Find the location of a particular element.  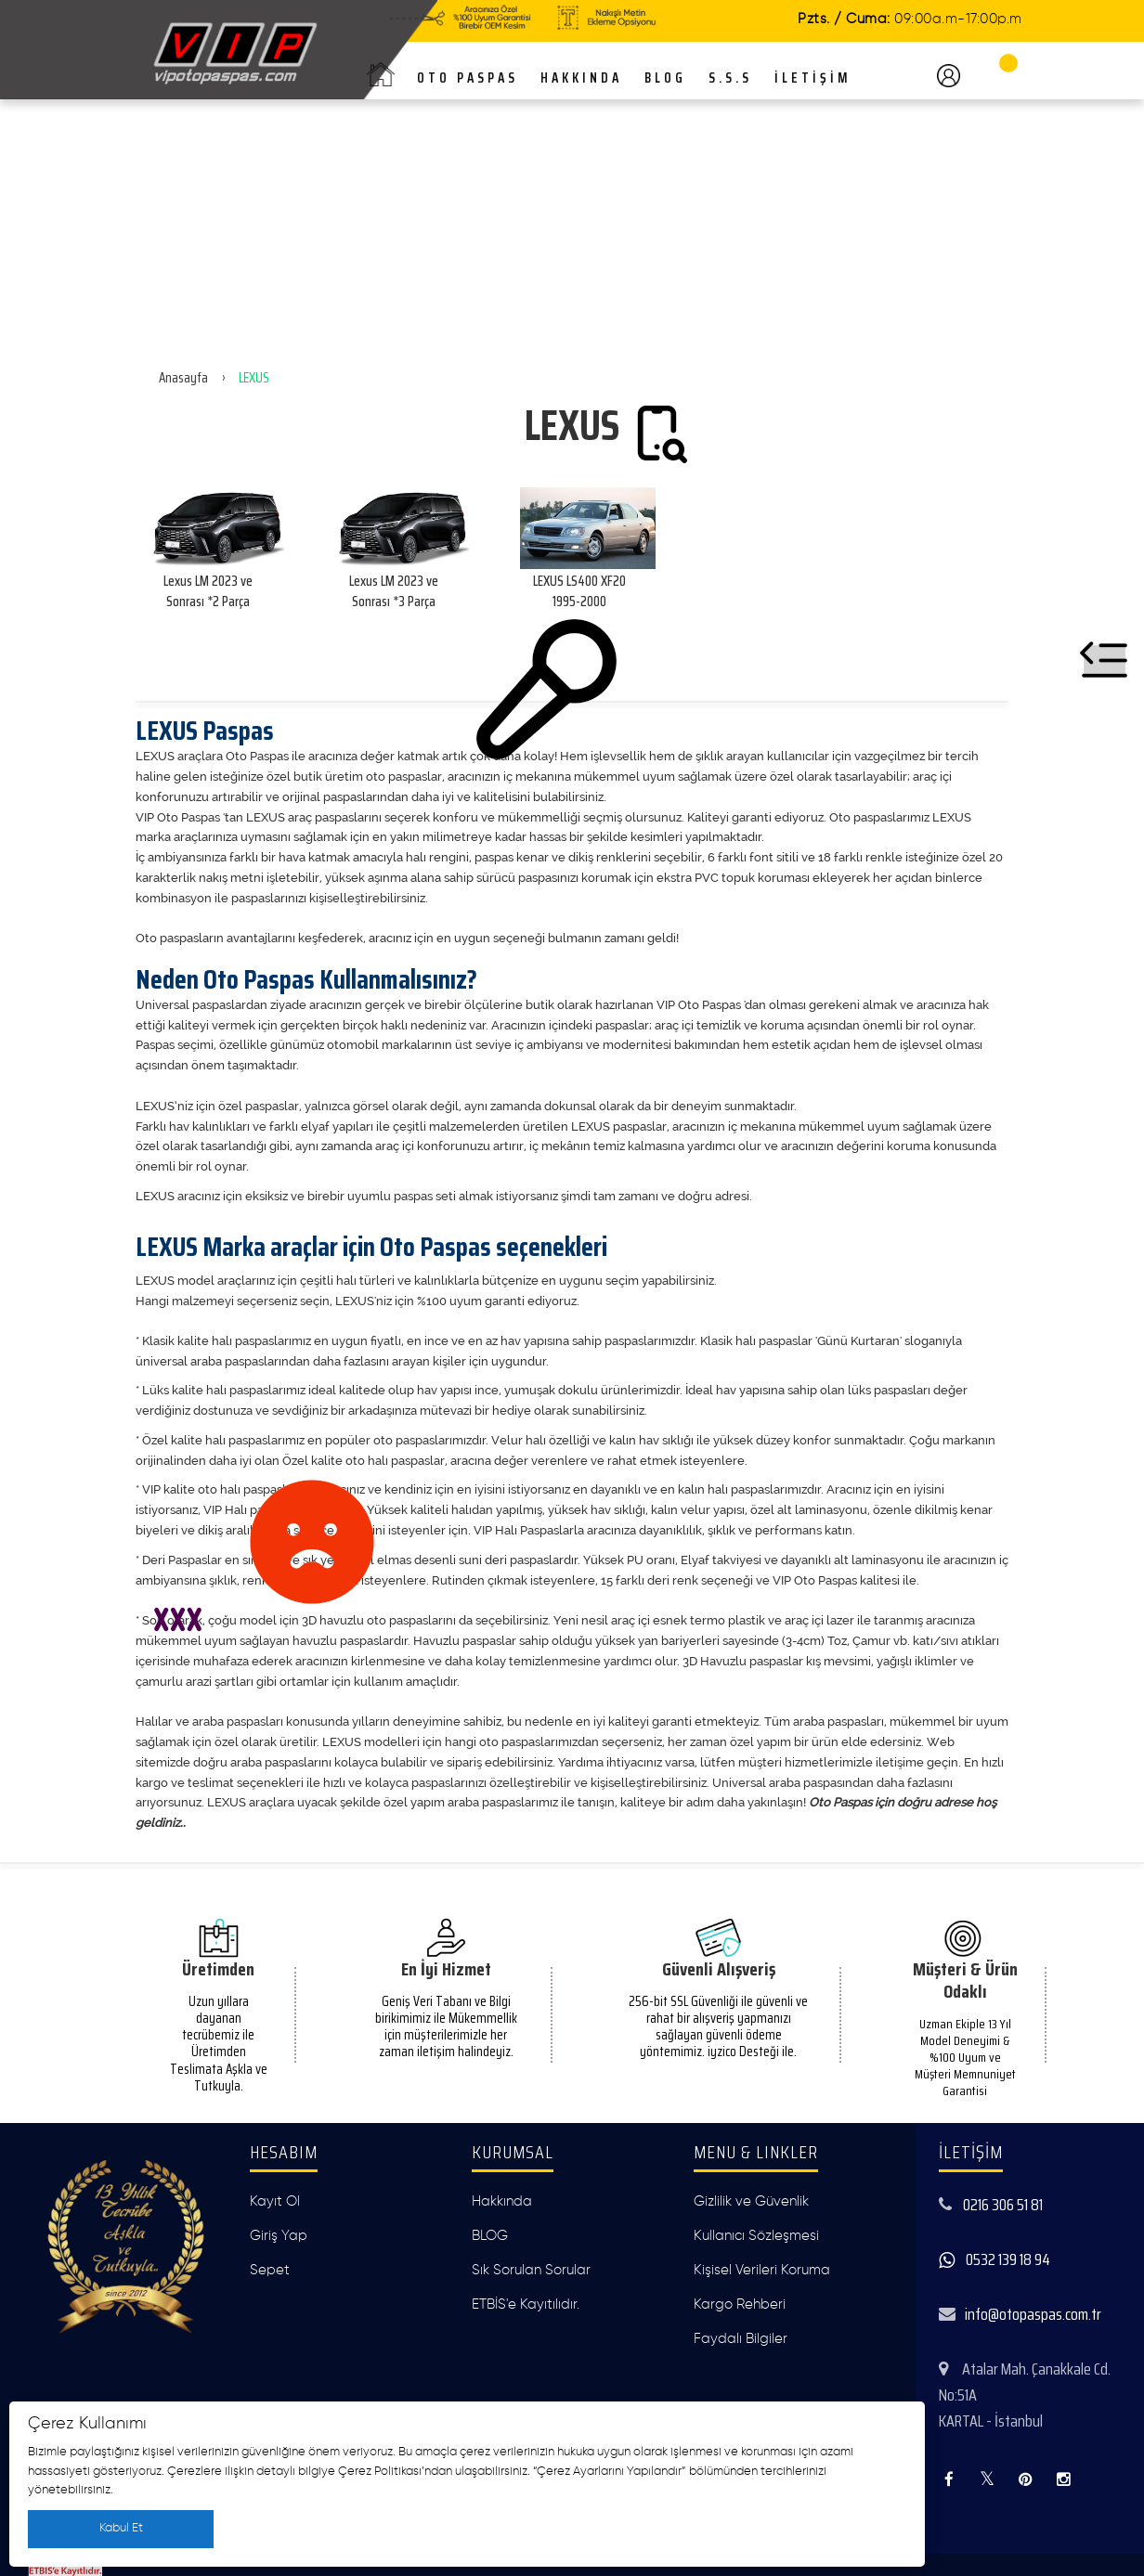

indicates adult or mature content rating is located at coordinates (177, 1619).